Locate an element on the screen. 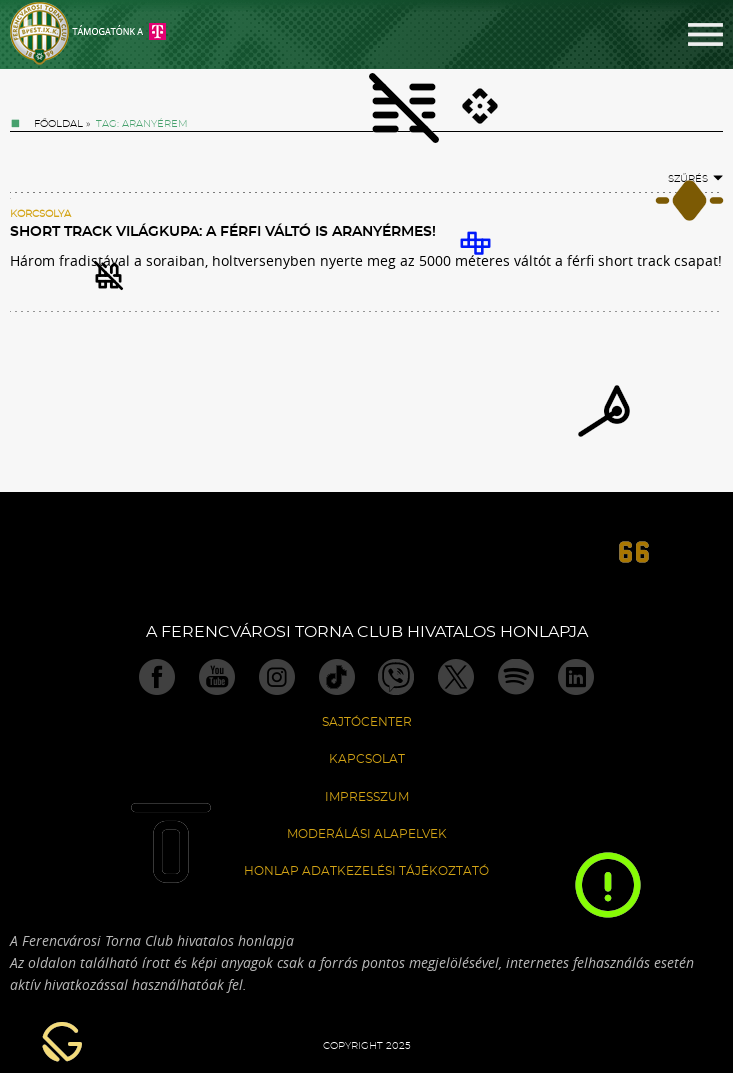  align selected elements to top is located at coordinates (171, 843).